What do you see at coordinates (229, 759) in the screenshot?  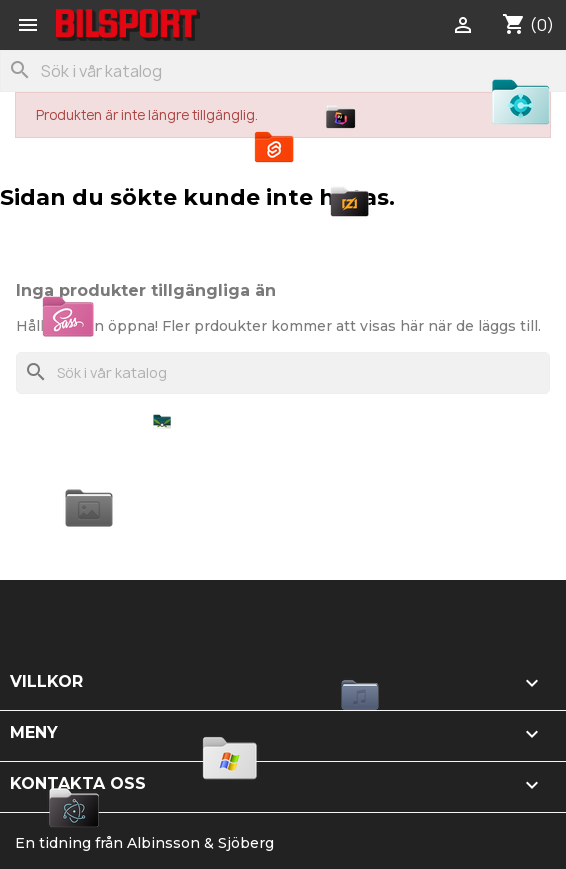 I see `open folder containing windows xp files or programs` at bounding box center [229, 759].